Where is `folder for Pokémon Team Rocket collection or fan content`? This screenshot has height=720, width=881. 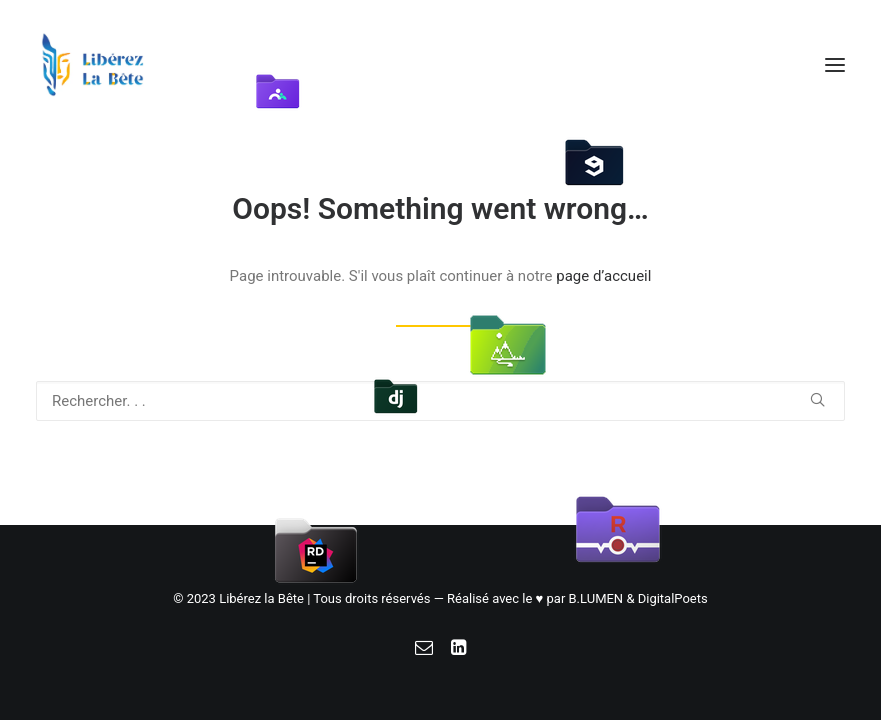 folder for Pokémon Team Rocket collection or fan content is located at coordinates (617, 531).